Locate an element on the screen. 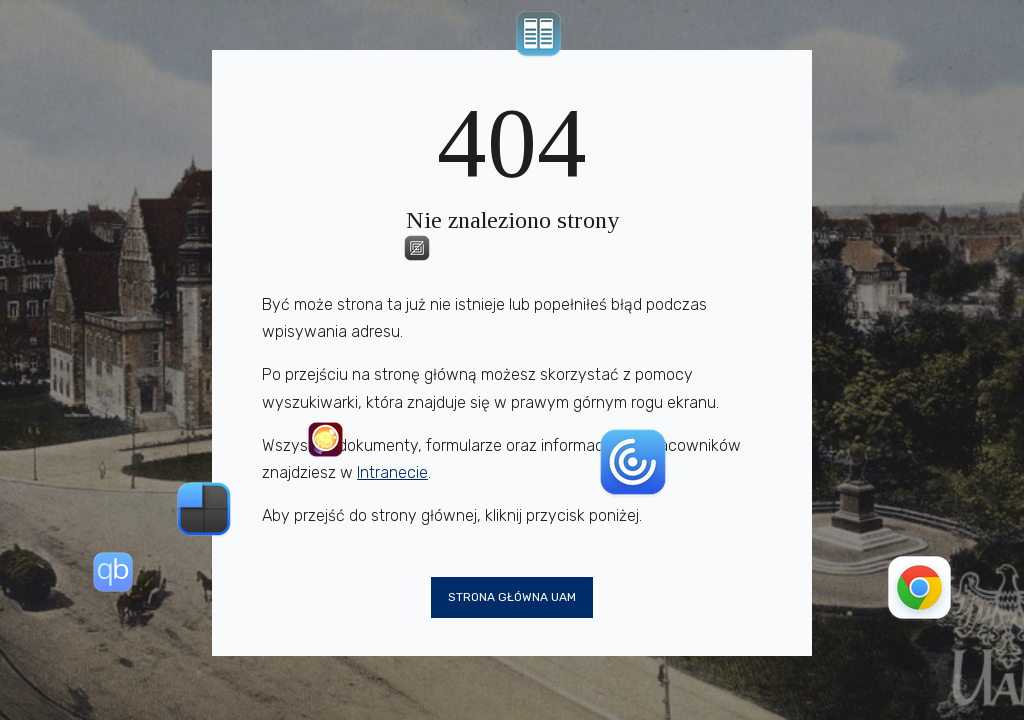 This screenshot has height=720, width=1024. open zed code editor is located at coordinates (417, 248).